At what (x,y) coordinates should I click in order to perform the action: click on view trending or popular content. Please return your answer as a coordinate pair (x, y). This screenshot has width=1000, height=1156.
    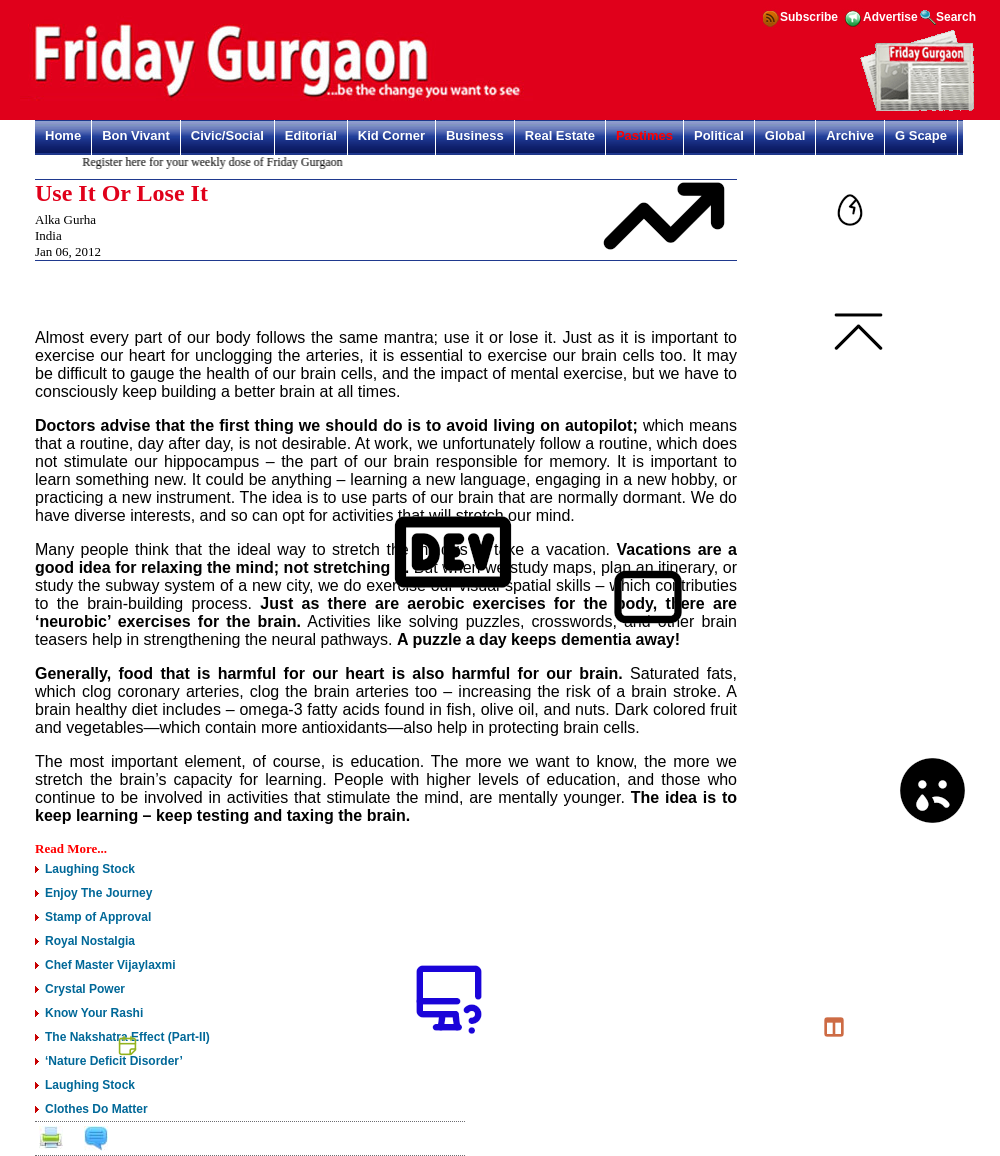
    Looking at the image, I should click on (664, 216).